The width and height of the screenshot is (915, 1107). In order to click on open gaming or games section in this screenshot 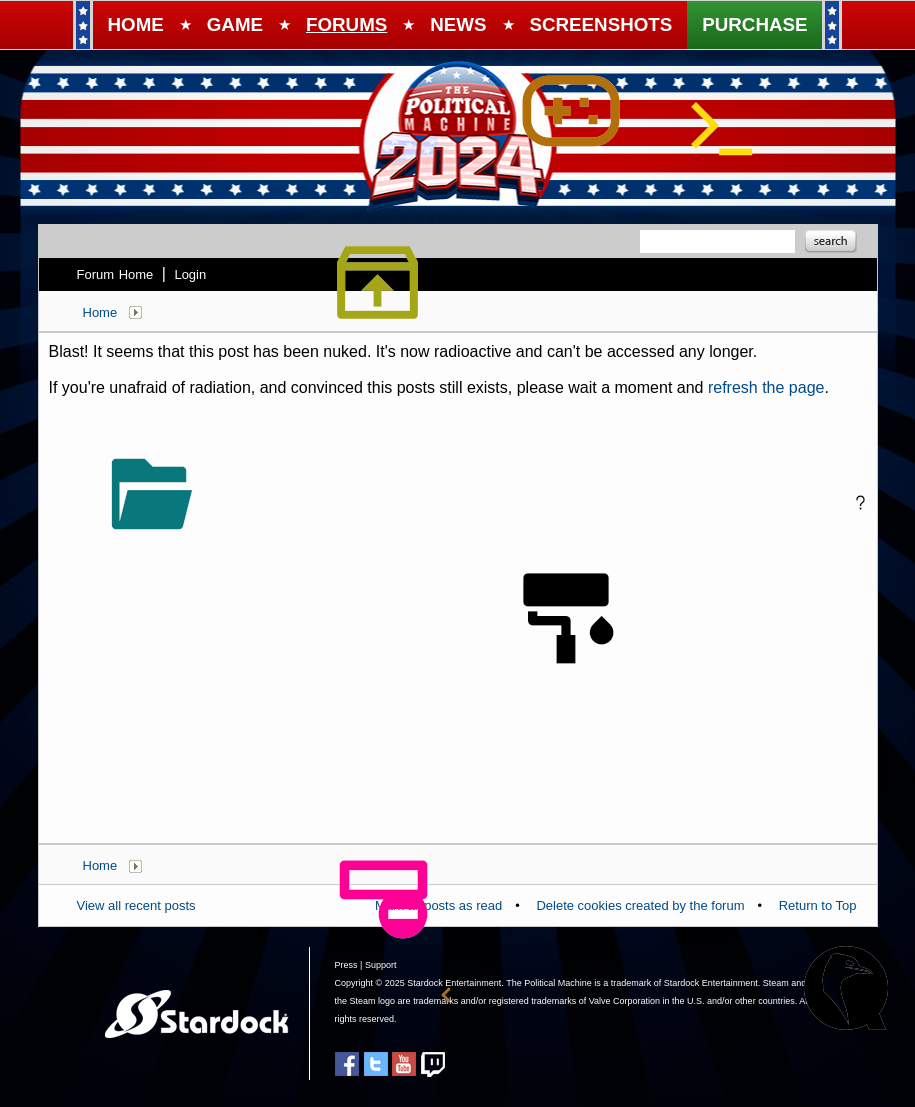, I will do `click(571, 111)`.